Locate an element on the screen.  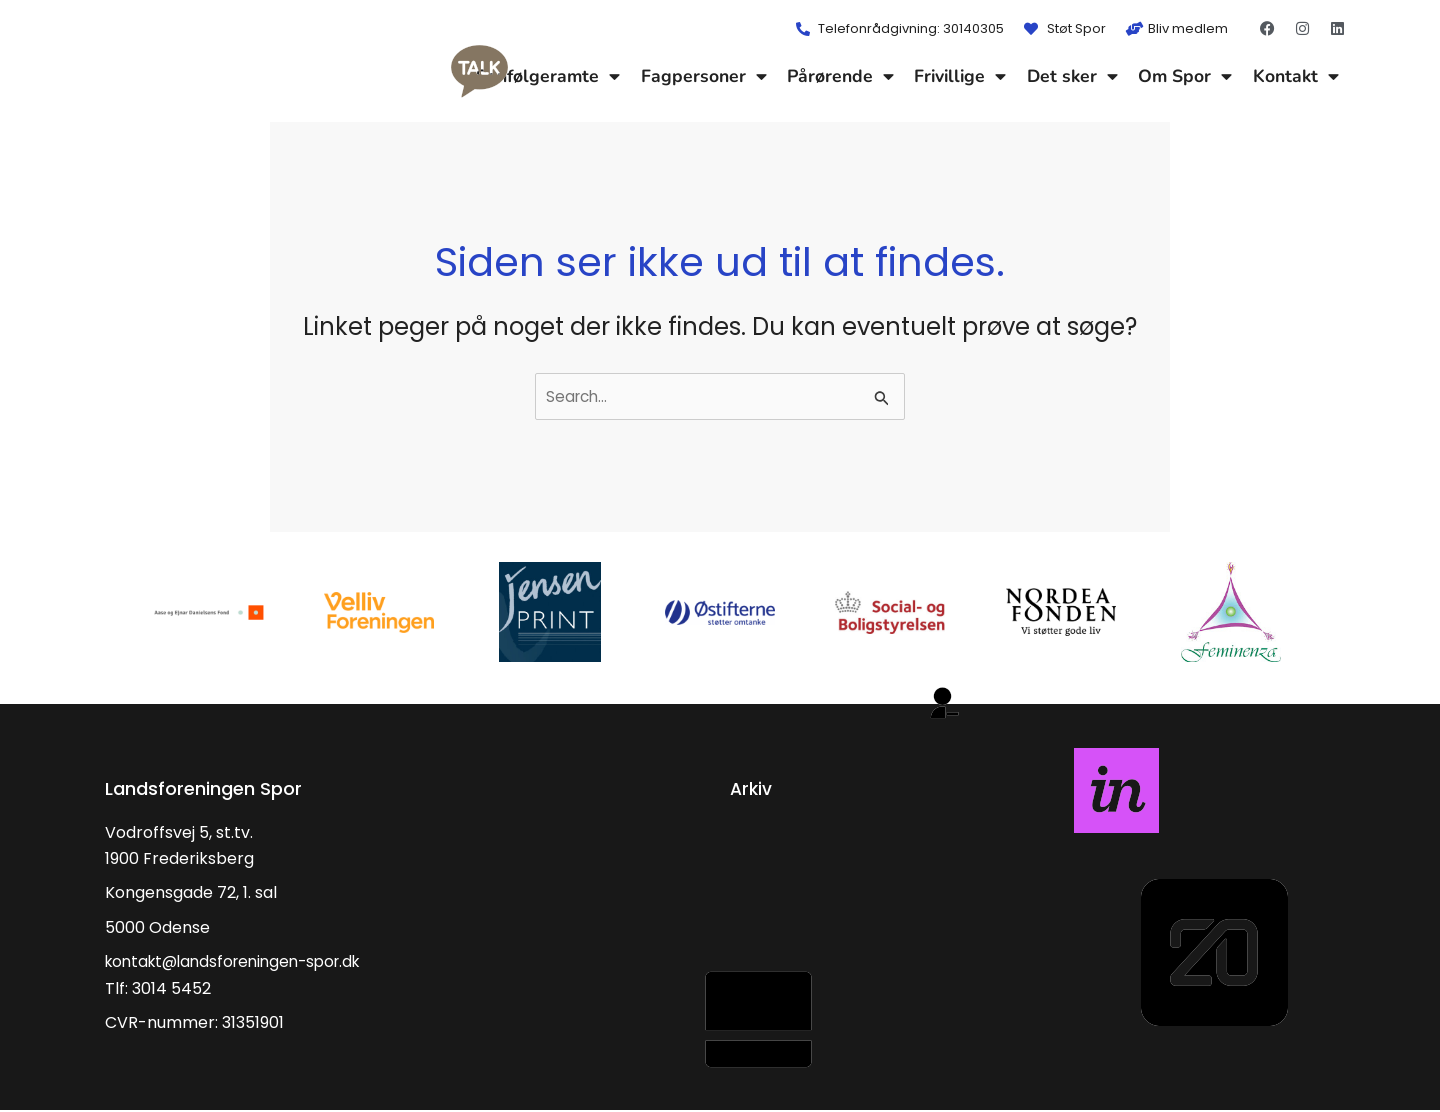
open InVision app is located at coordinates (1116, 790).